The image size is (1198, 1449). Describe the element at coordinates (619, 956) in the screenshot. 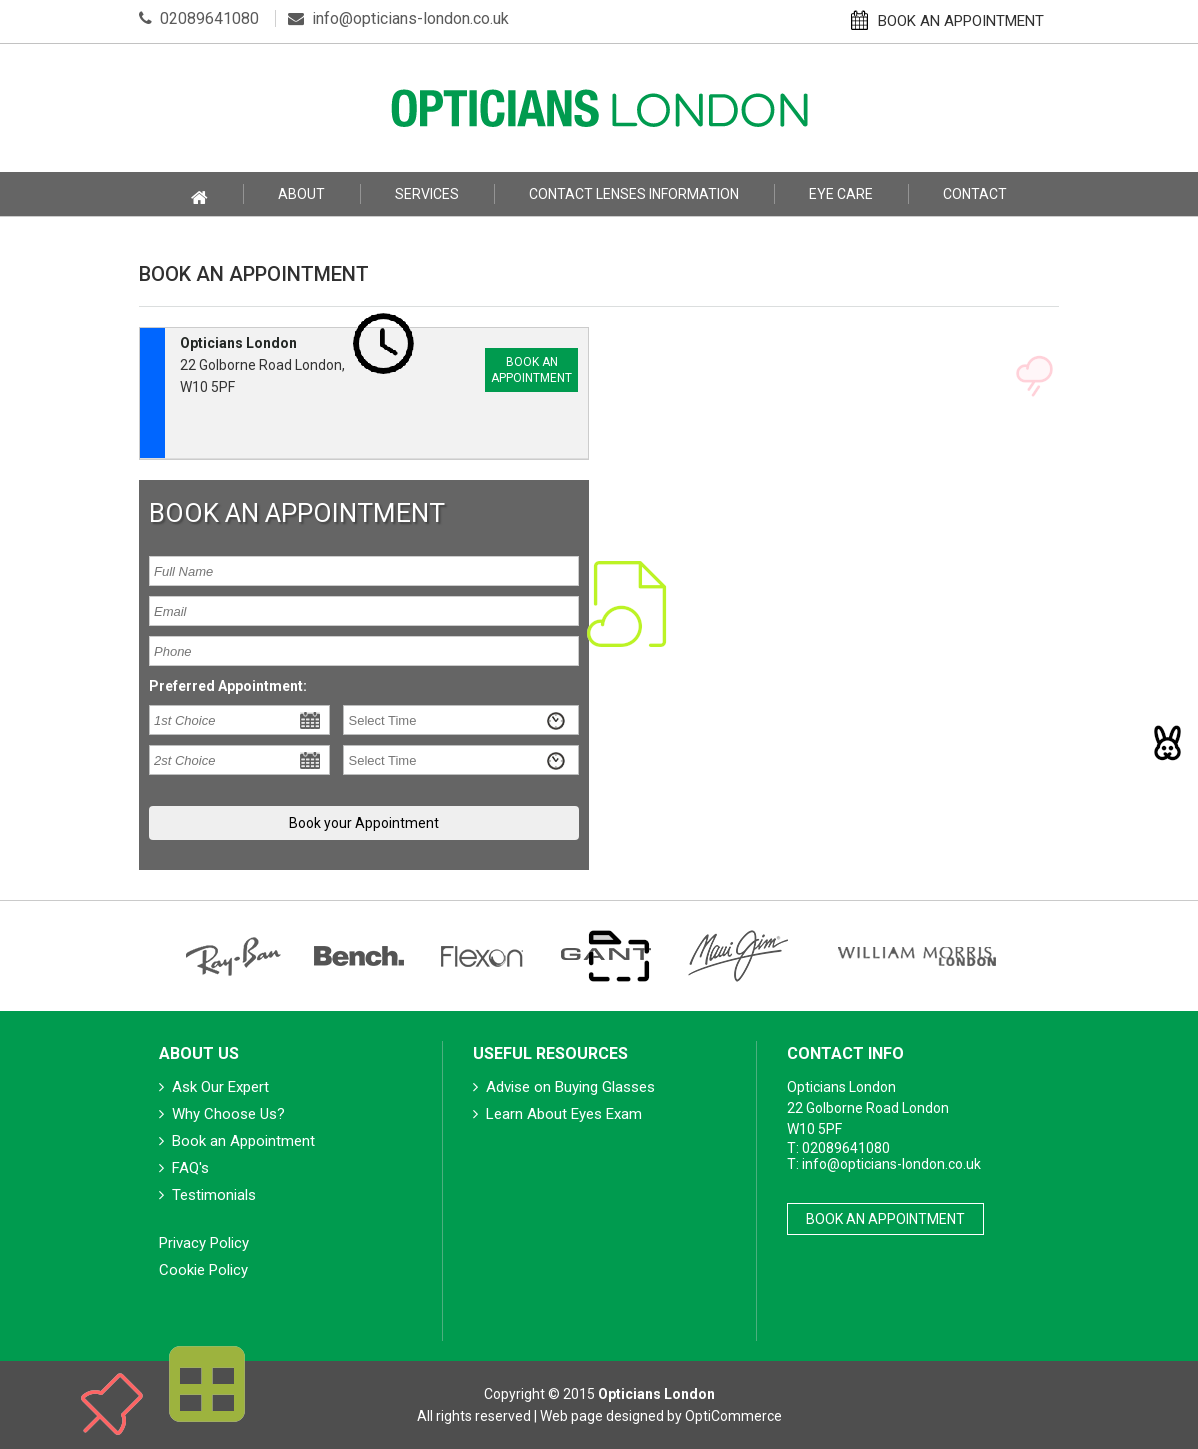

I see `create a new folder` at that location.